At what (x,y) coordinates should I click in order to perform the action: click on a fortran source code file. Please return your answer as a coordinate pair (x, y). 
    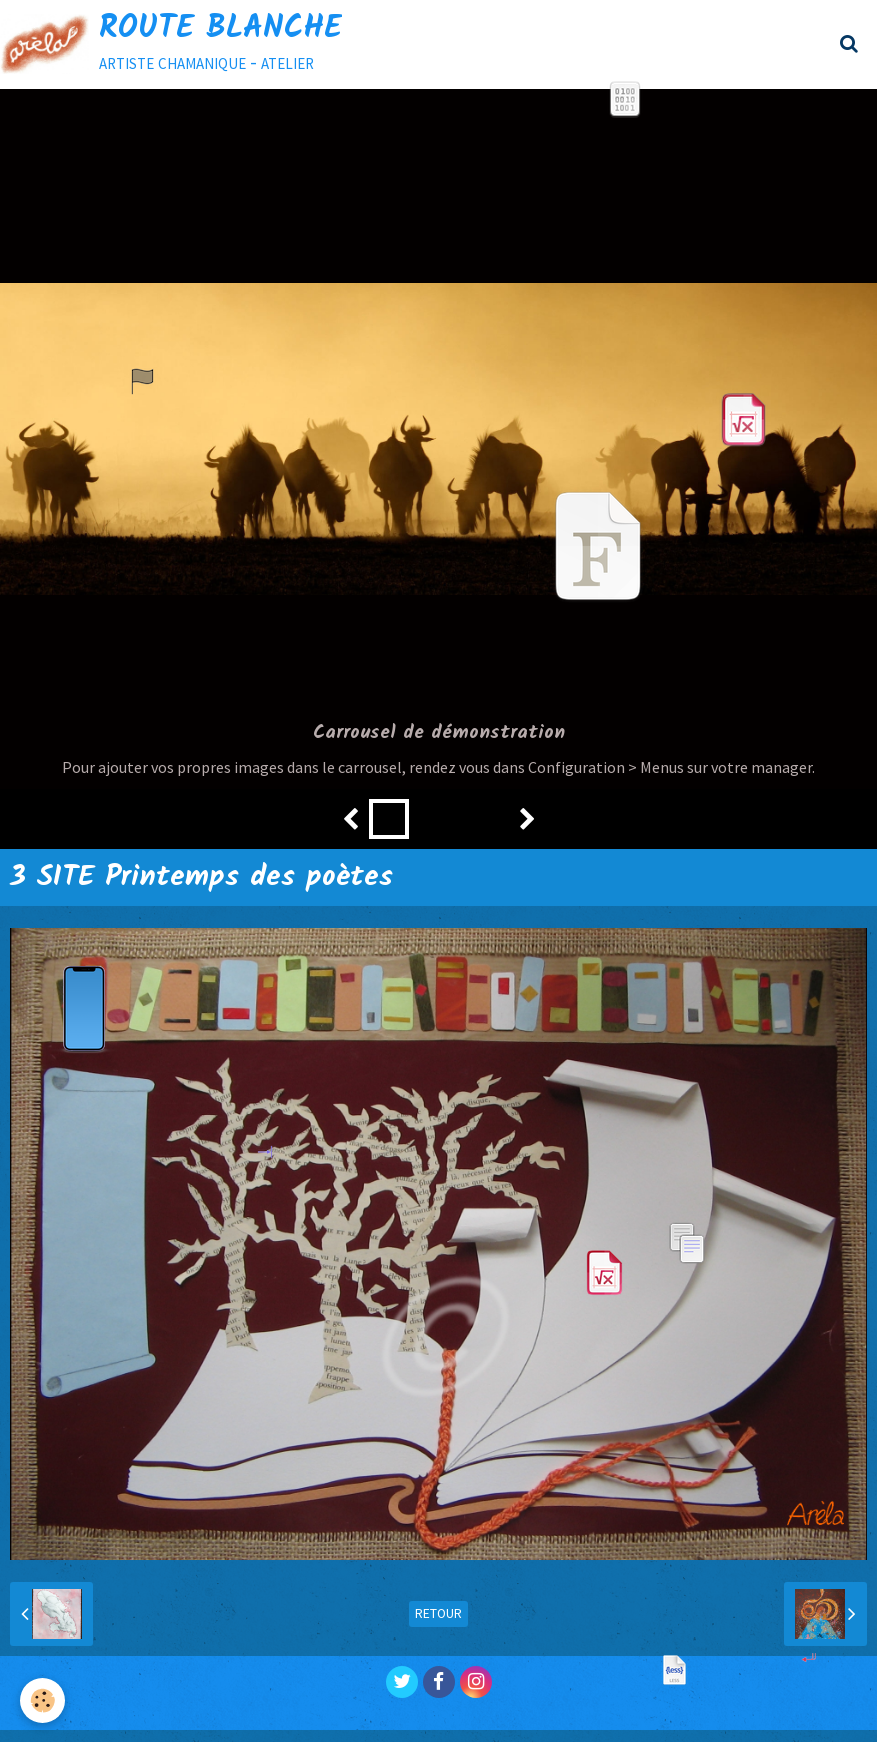
    Looking at the image, I should click on (598, 546).